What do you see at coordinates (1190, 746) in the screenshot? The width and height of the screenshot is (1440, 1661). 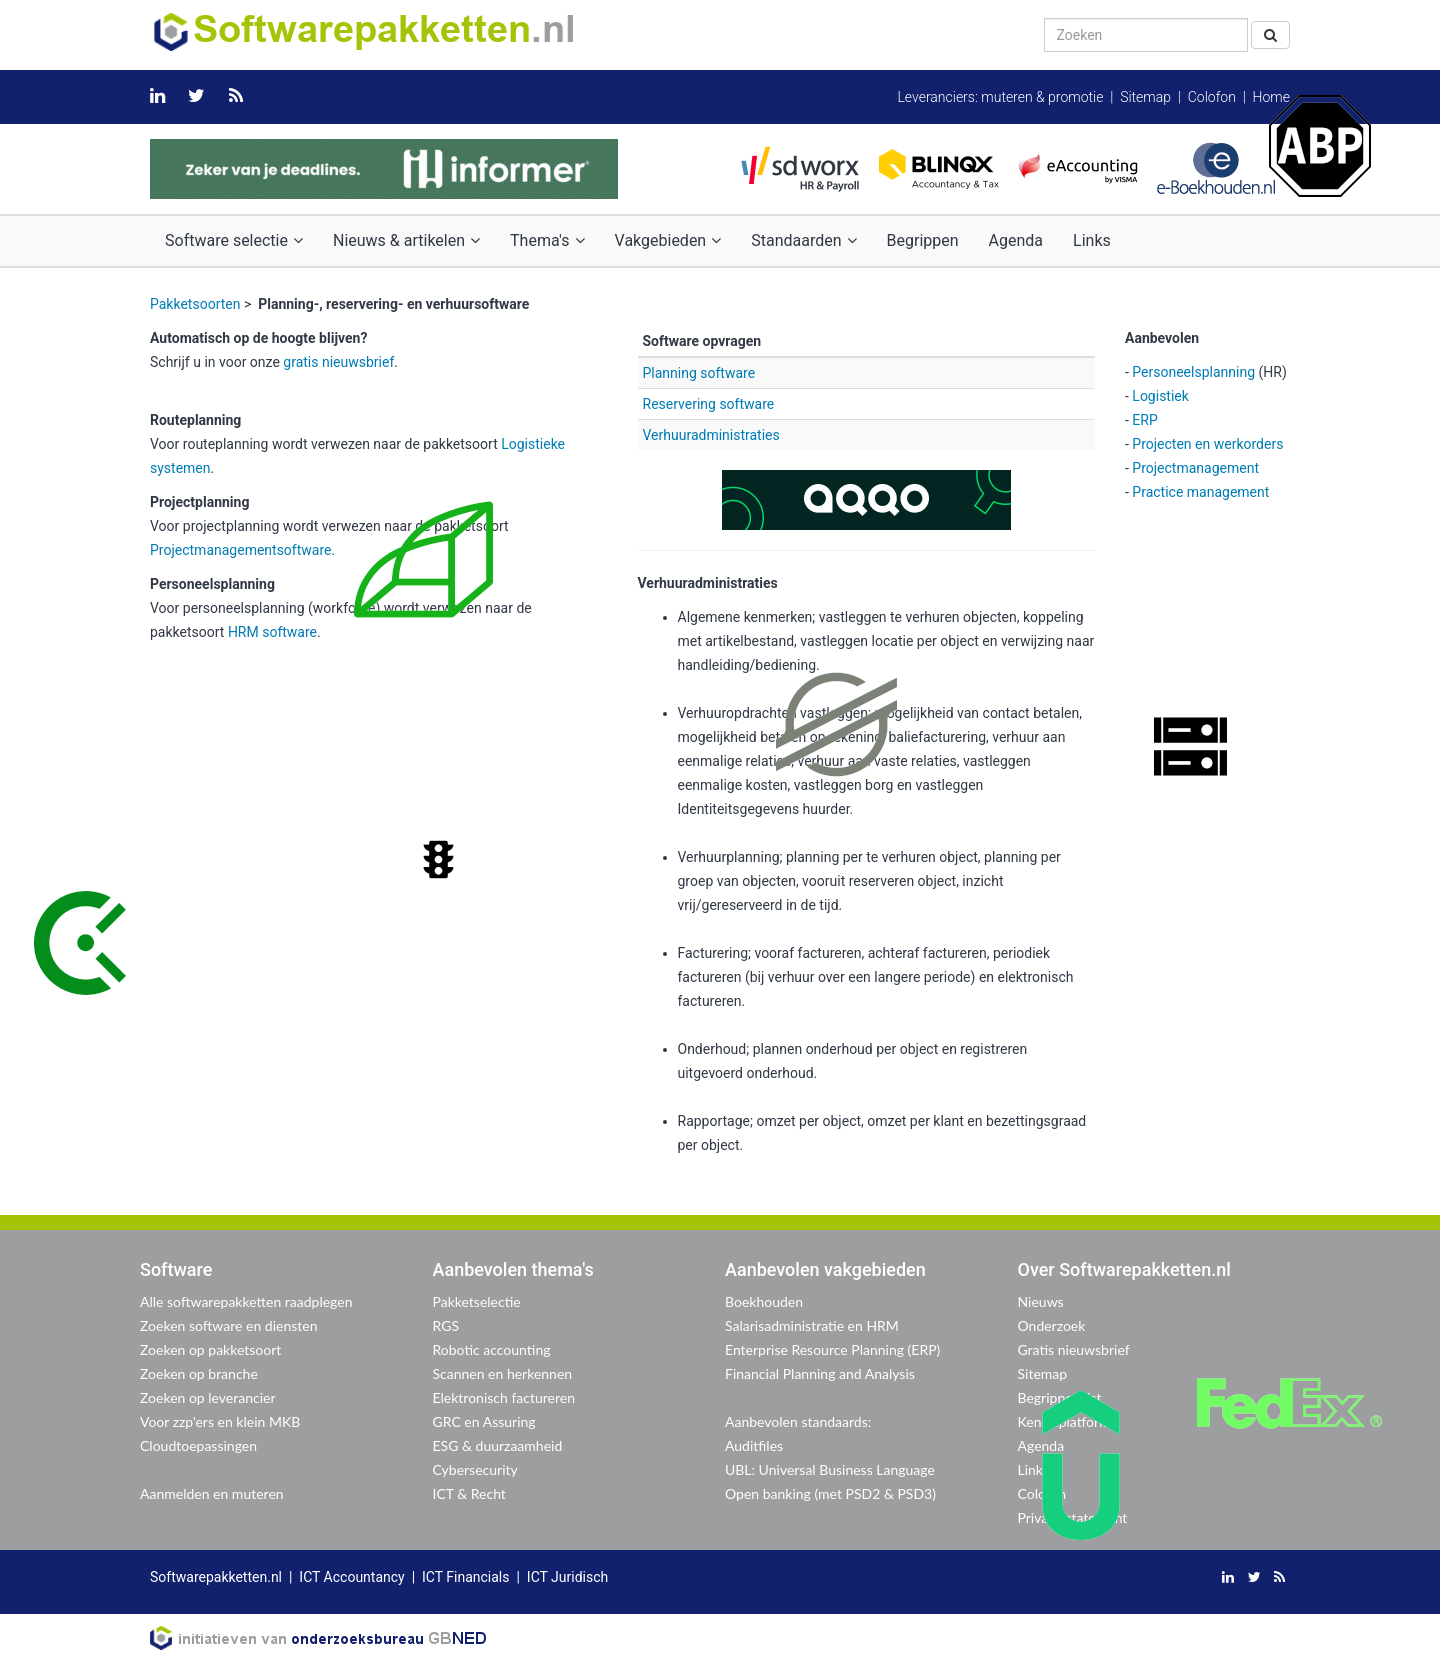 I see `google cloud storage service logo` at bounding box center [1190, 746].